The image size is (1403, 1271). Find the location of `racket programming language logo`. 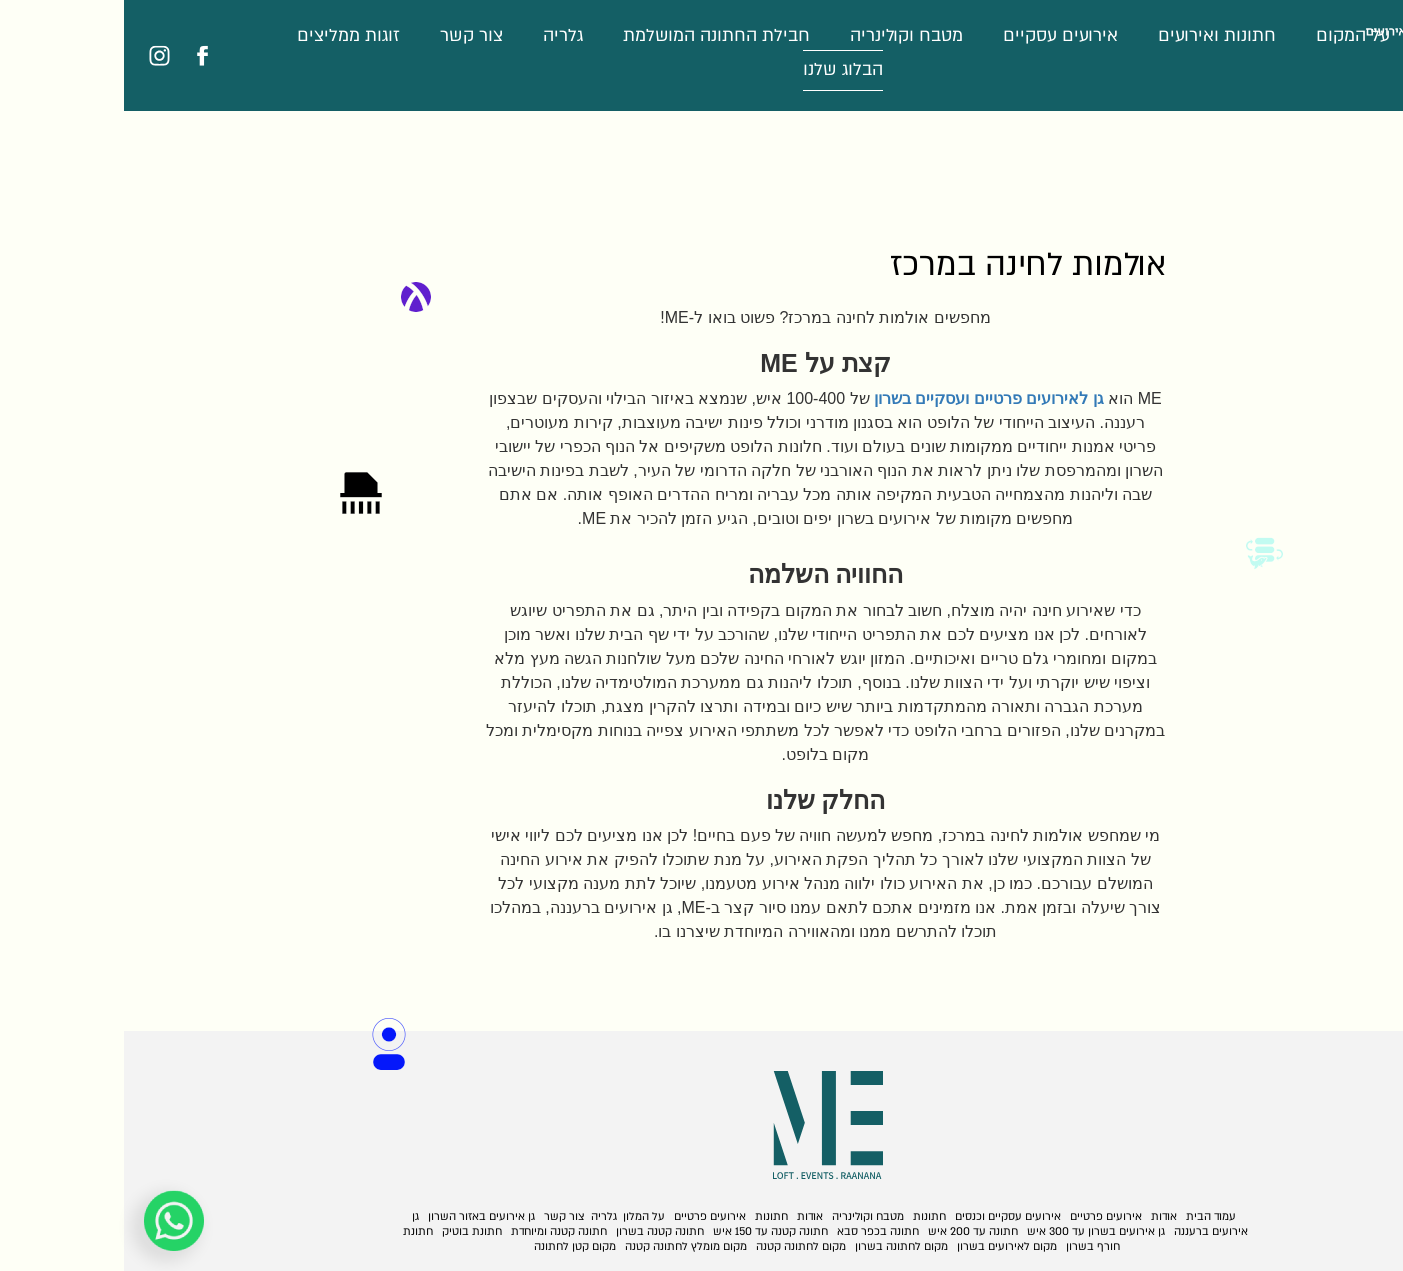

racket programming language logo is located at coordinates (416, 297).